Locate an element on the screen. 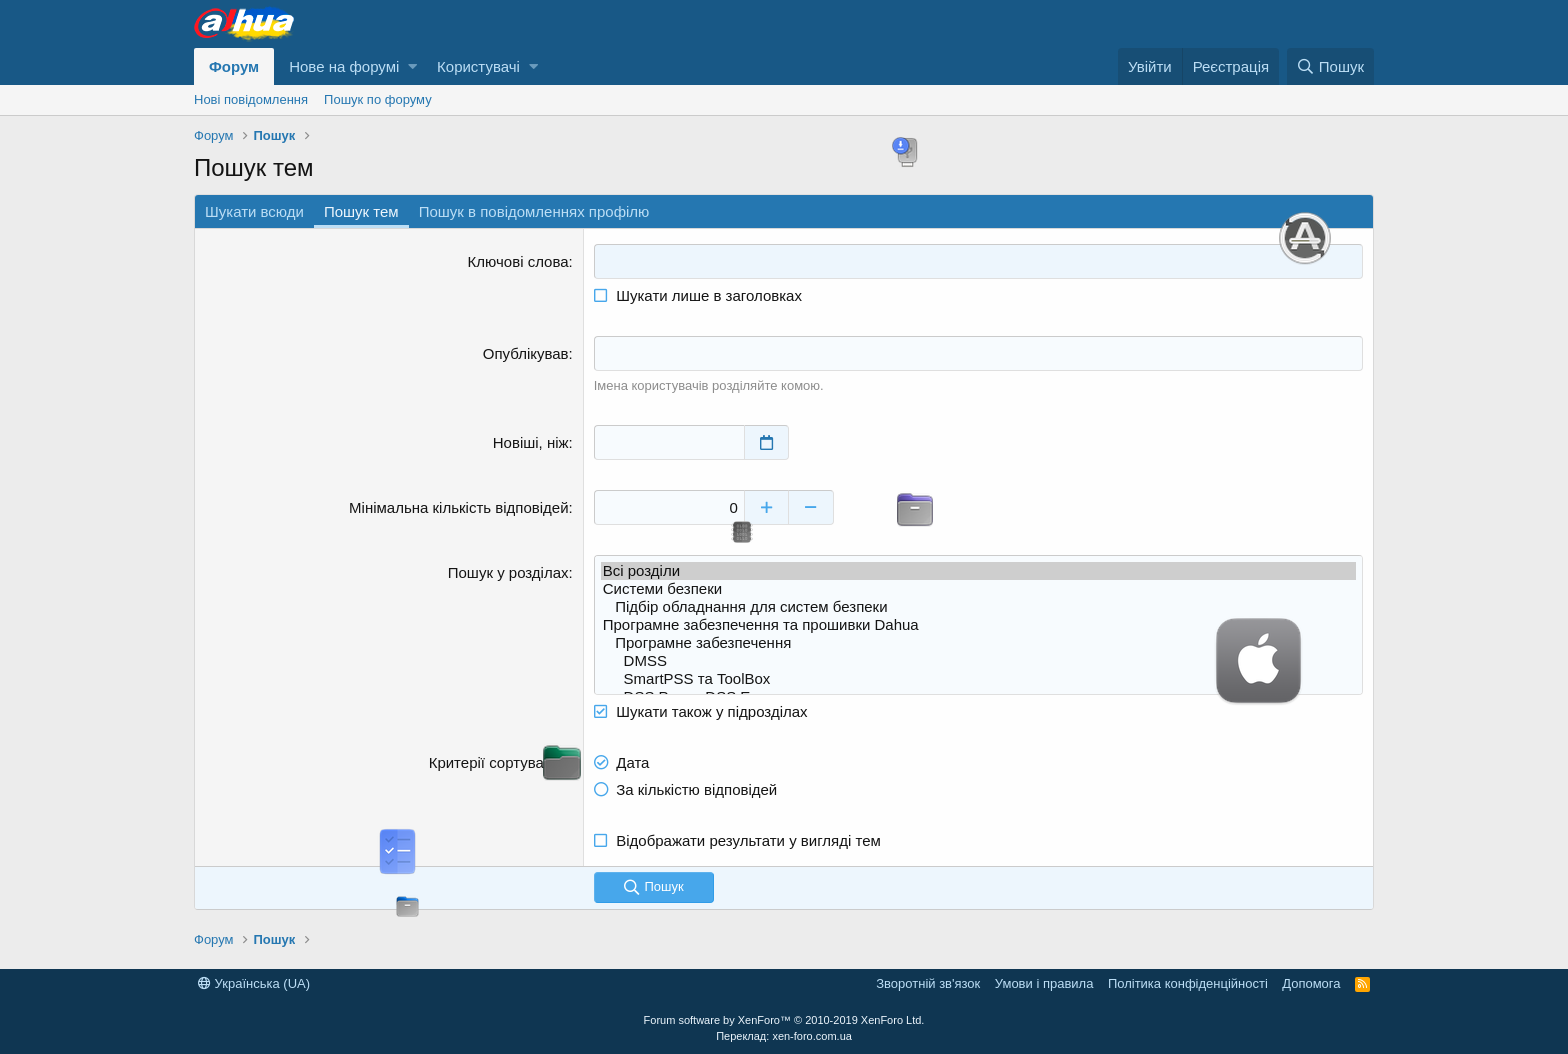  access Apple ID account settings is located at coordinates (1258, 660).